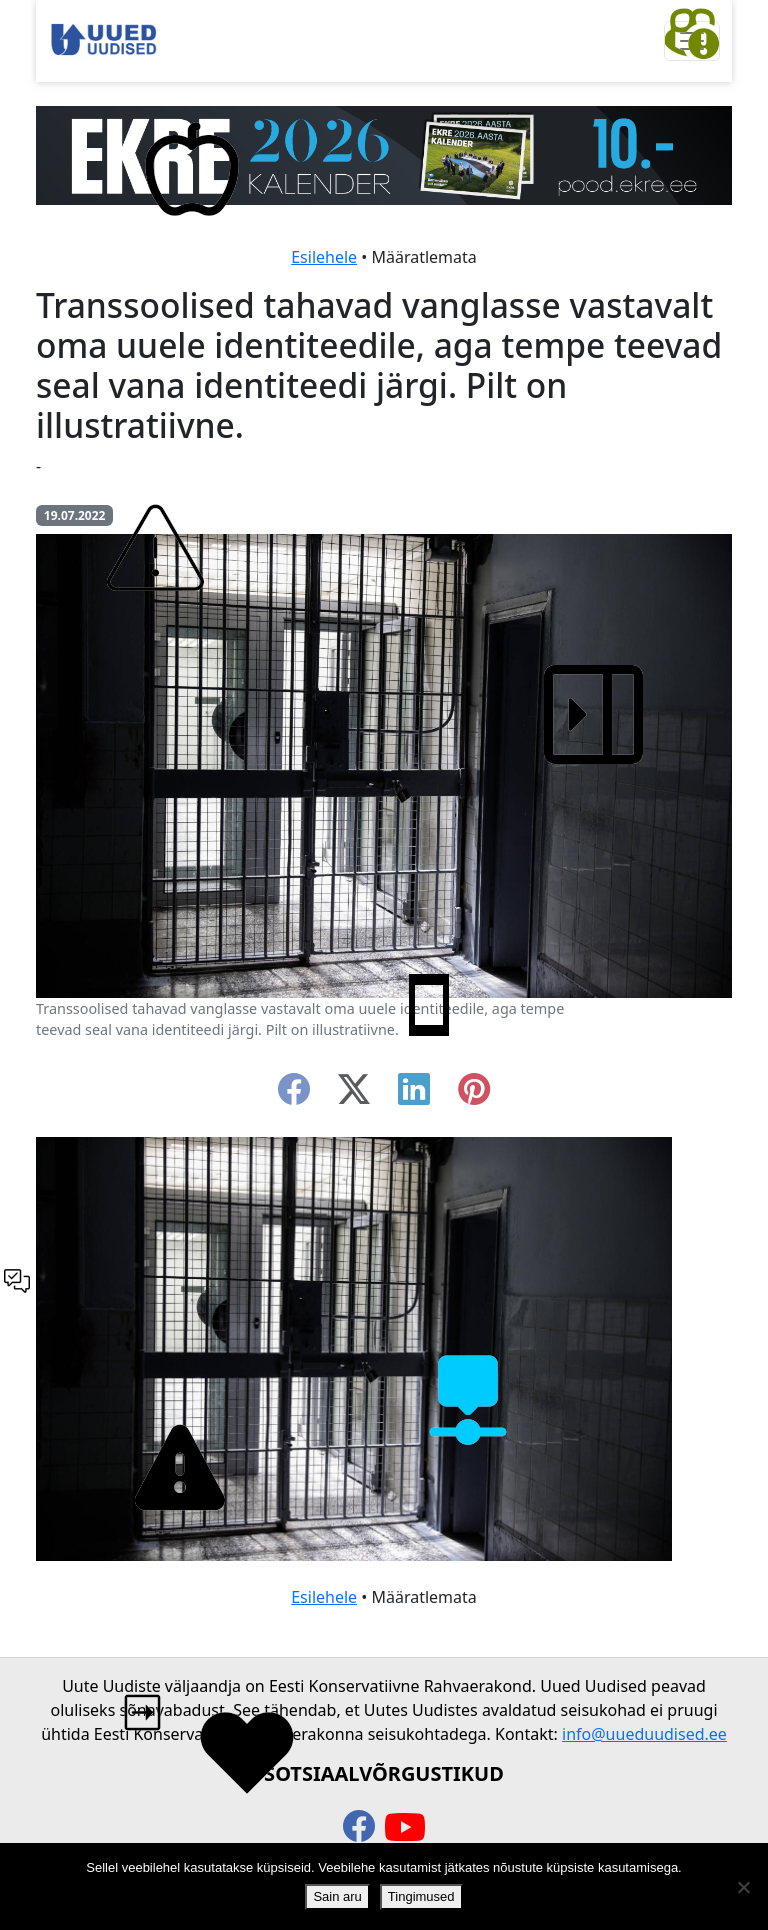 The image size is (768, 1930). I want to click on indicates a warning or issue with GitHub Copilot, so click(692, 32).